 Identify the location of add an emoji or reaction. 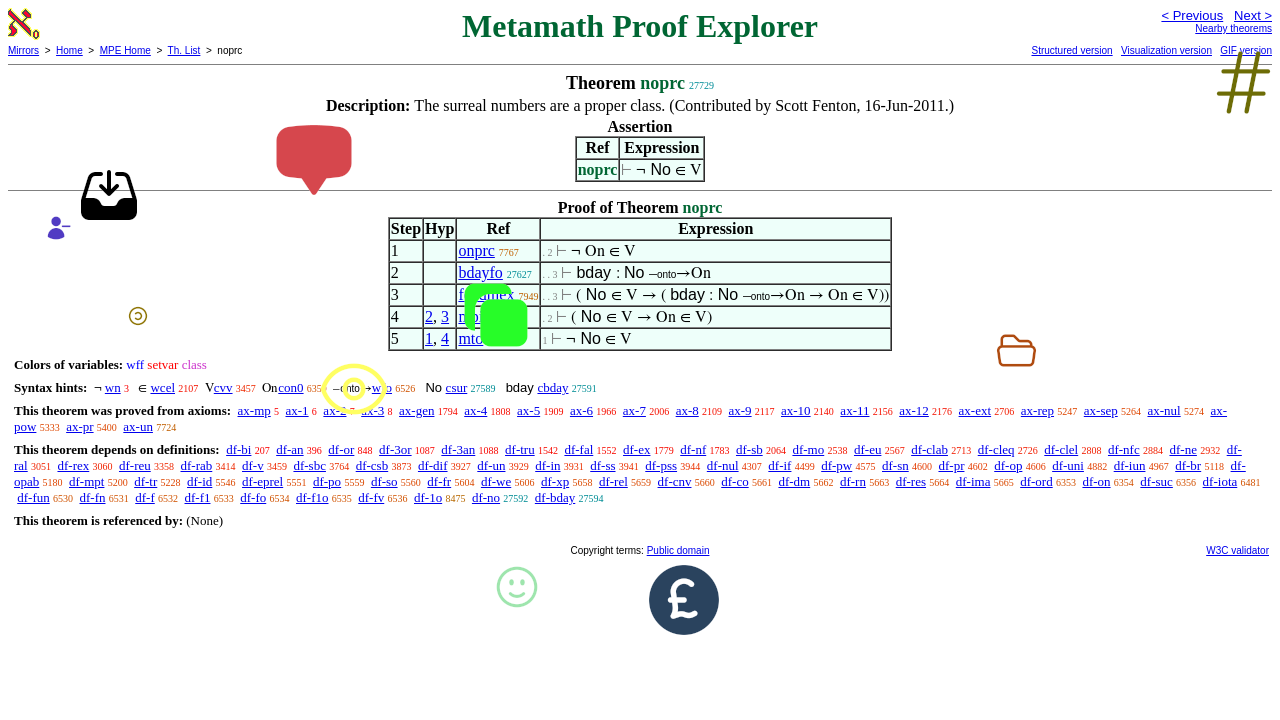
(517, 587).